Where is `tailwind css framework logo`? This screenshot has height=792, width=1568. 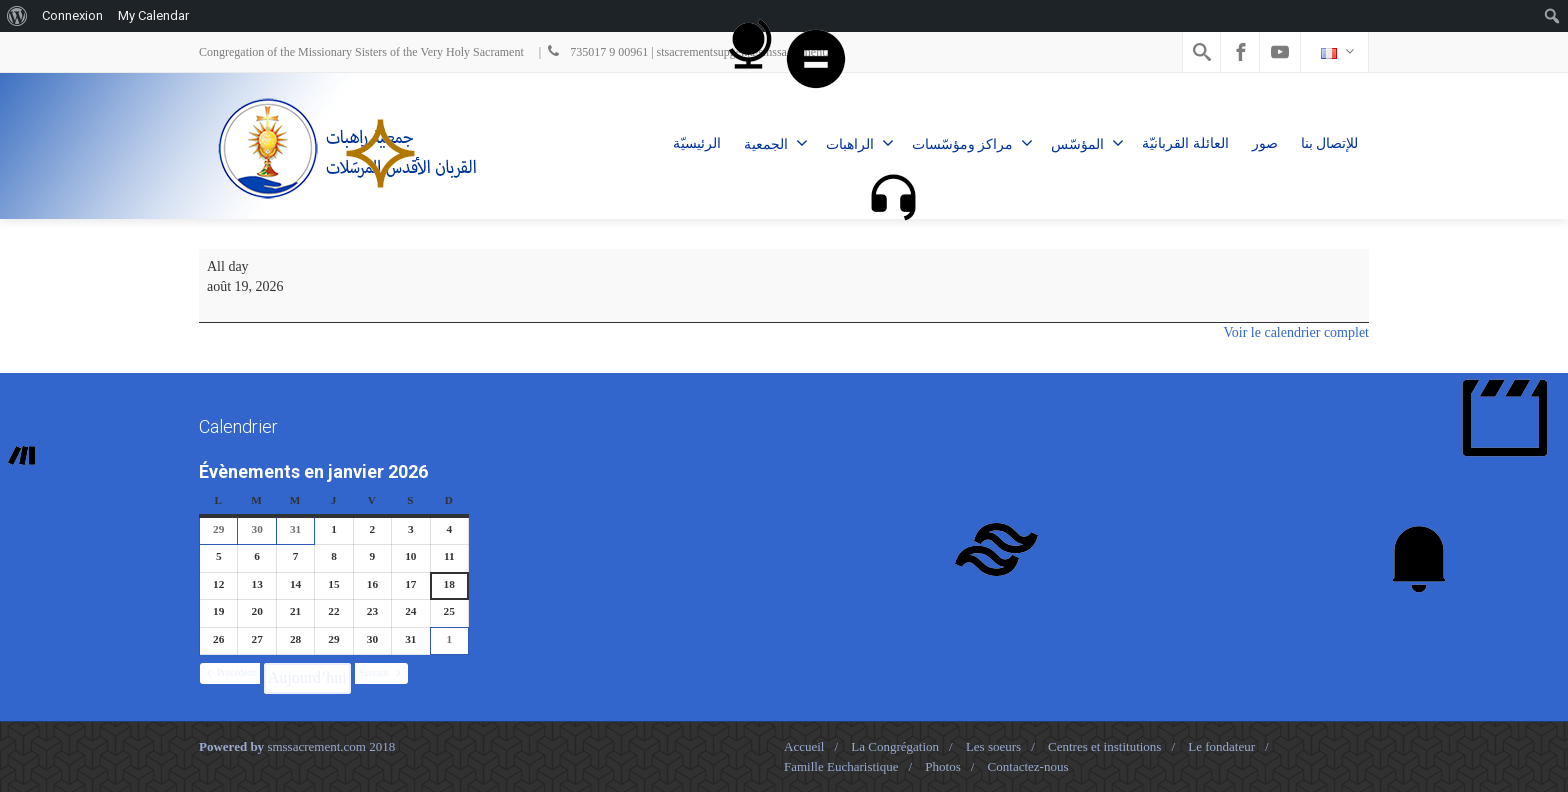
tailwind css framework logo is located at coordinates (996, 549).